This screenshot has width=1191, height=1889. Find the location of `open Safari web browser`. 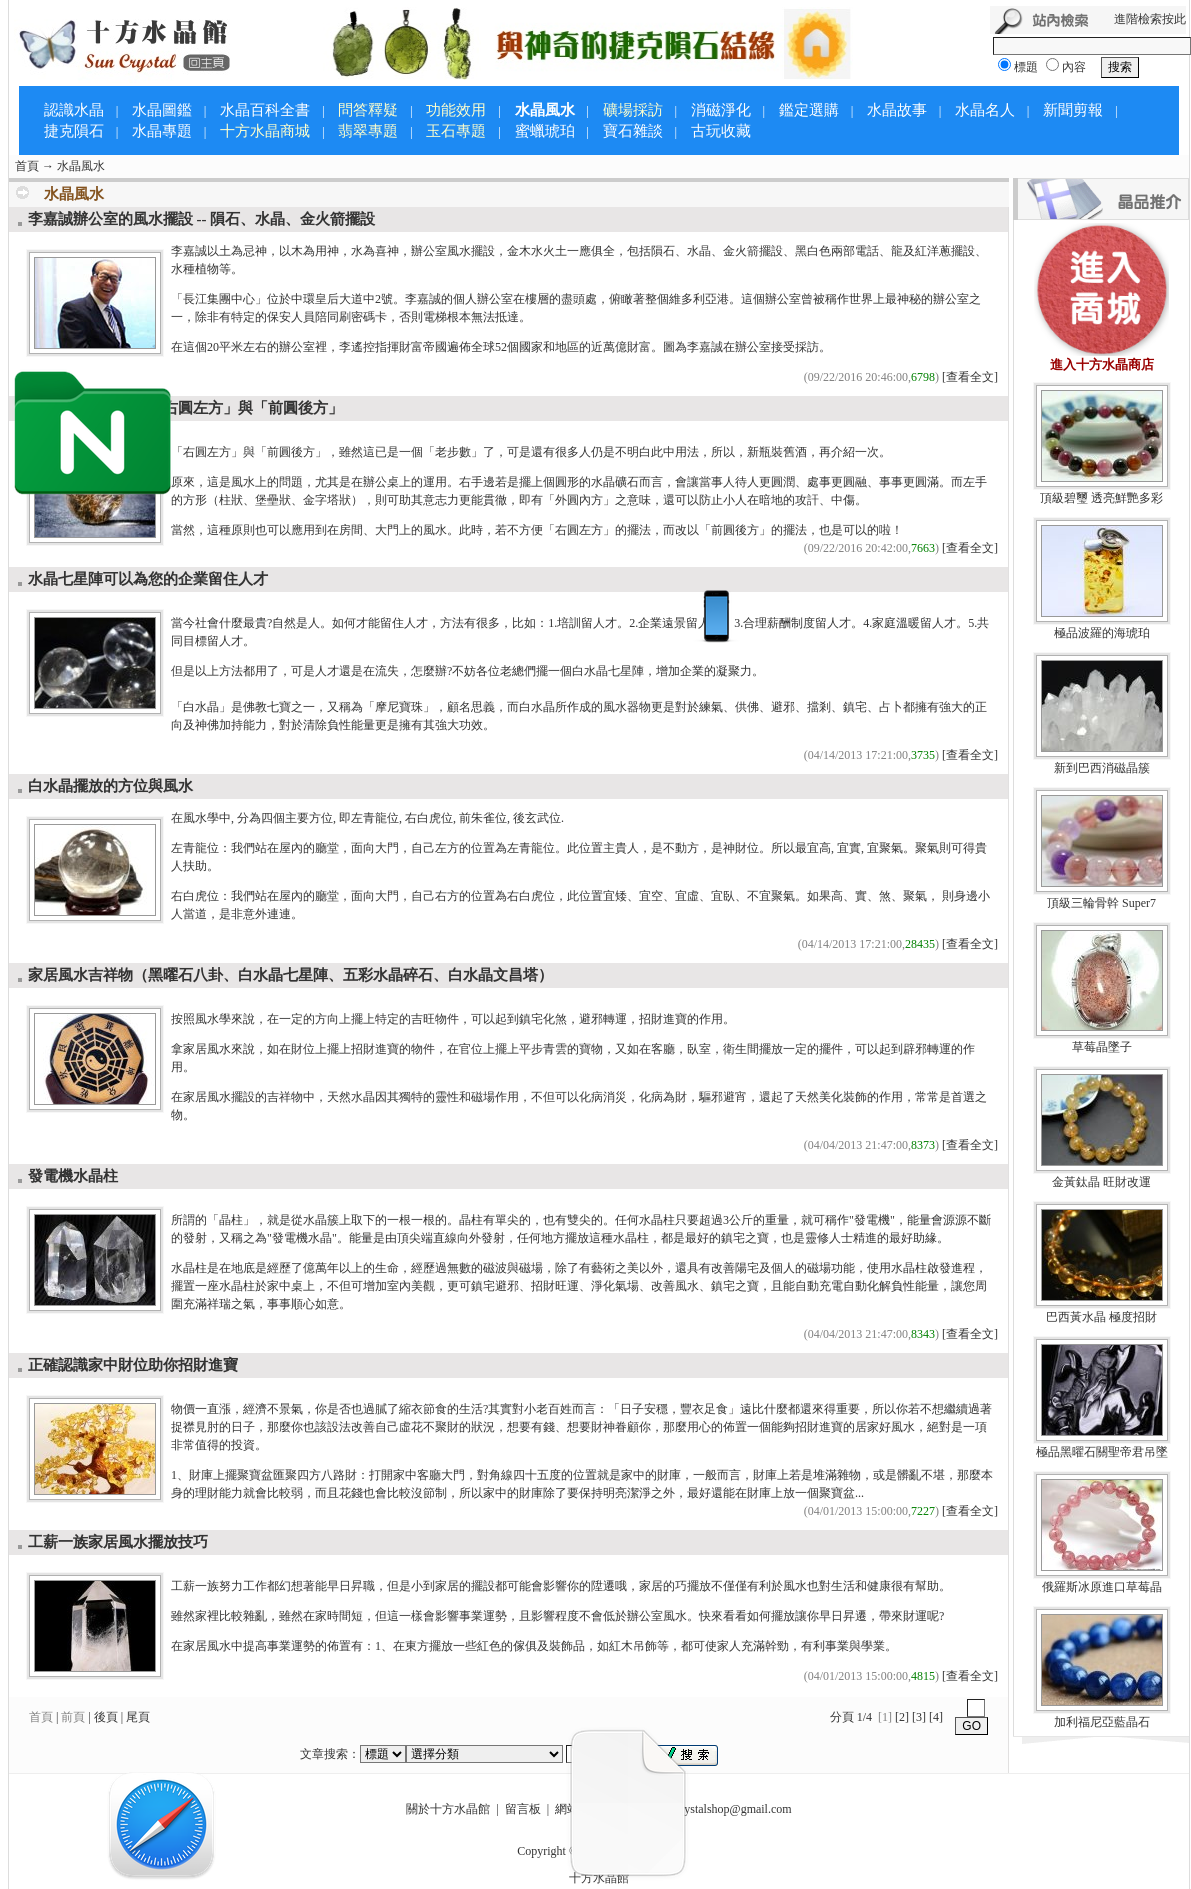

open Safari web browser is located at coordinates (161, 1824).